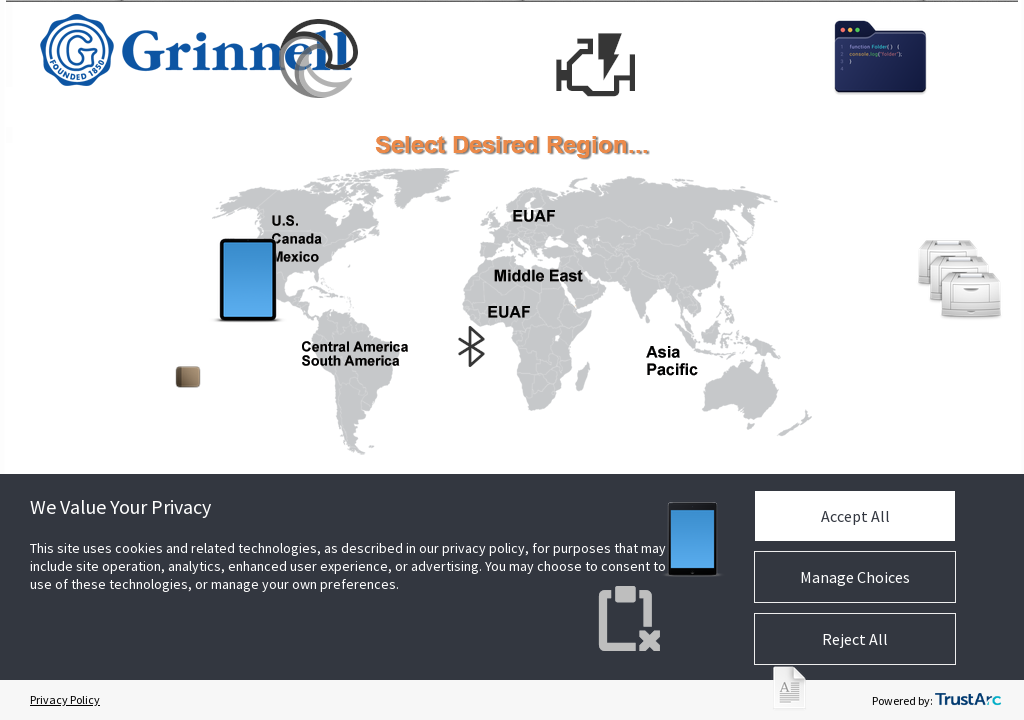 The height and width of the screenshot is (720, 1024). What do you see at coordinates (959, 278) in the screenshot?
I see `access shared printer pool or network printers` at bounding box center [959, 278].